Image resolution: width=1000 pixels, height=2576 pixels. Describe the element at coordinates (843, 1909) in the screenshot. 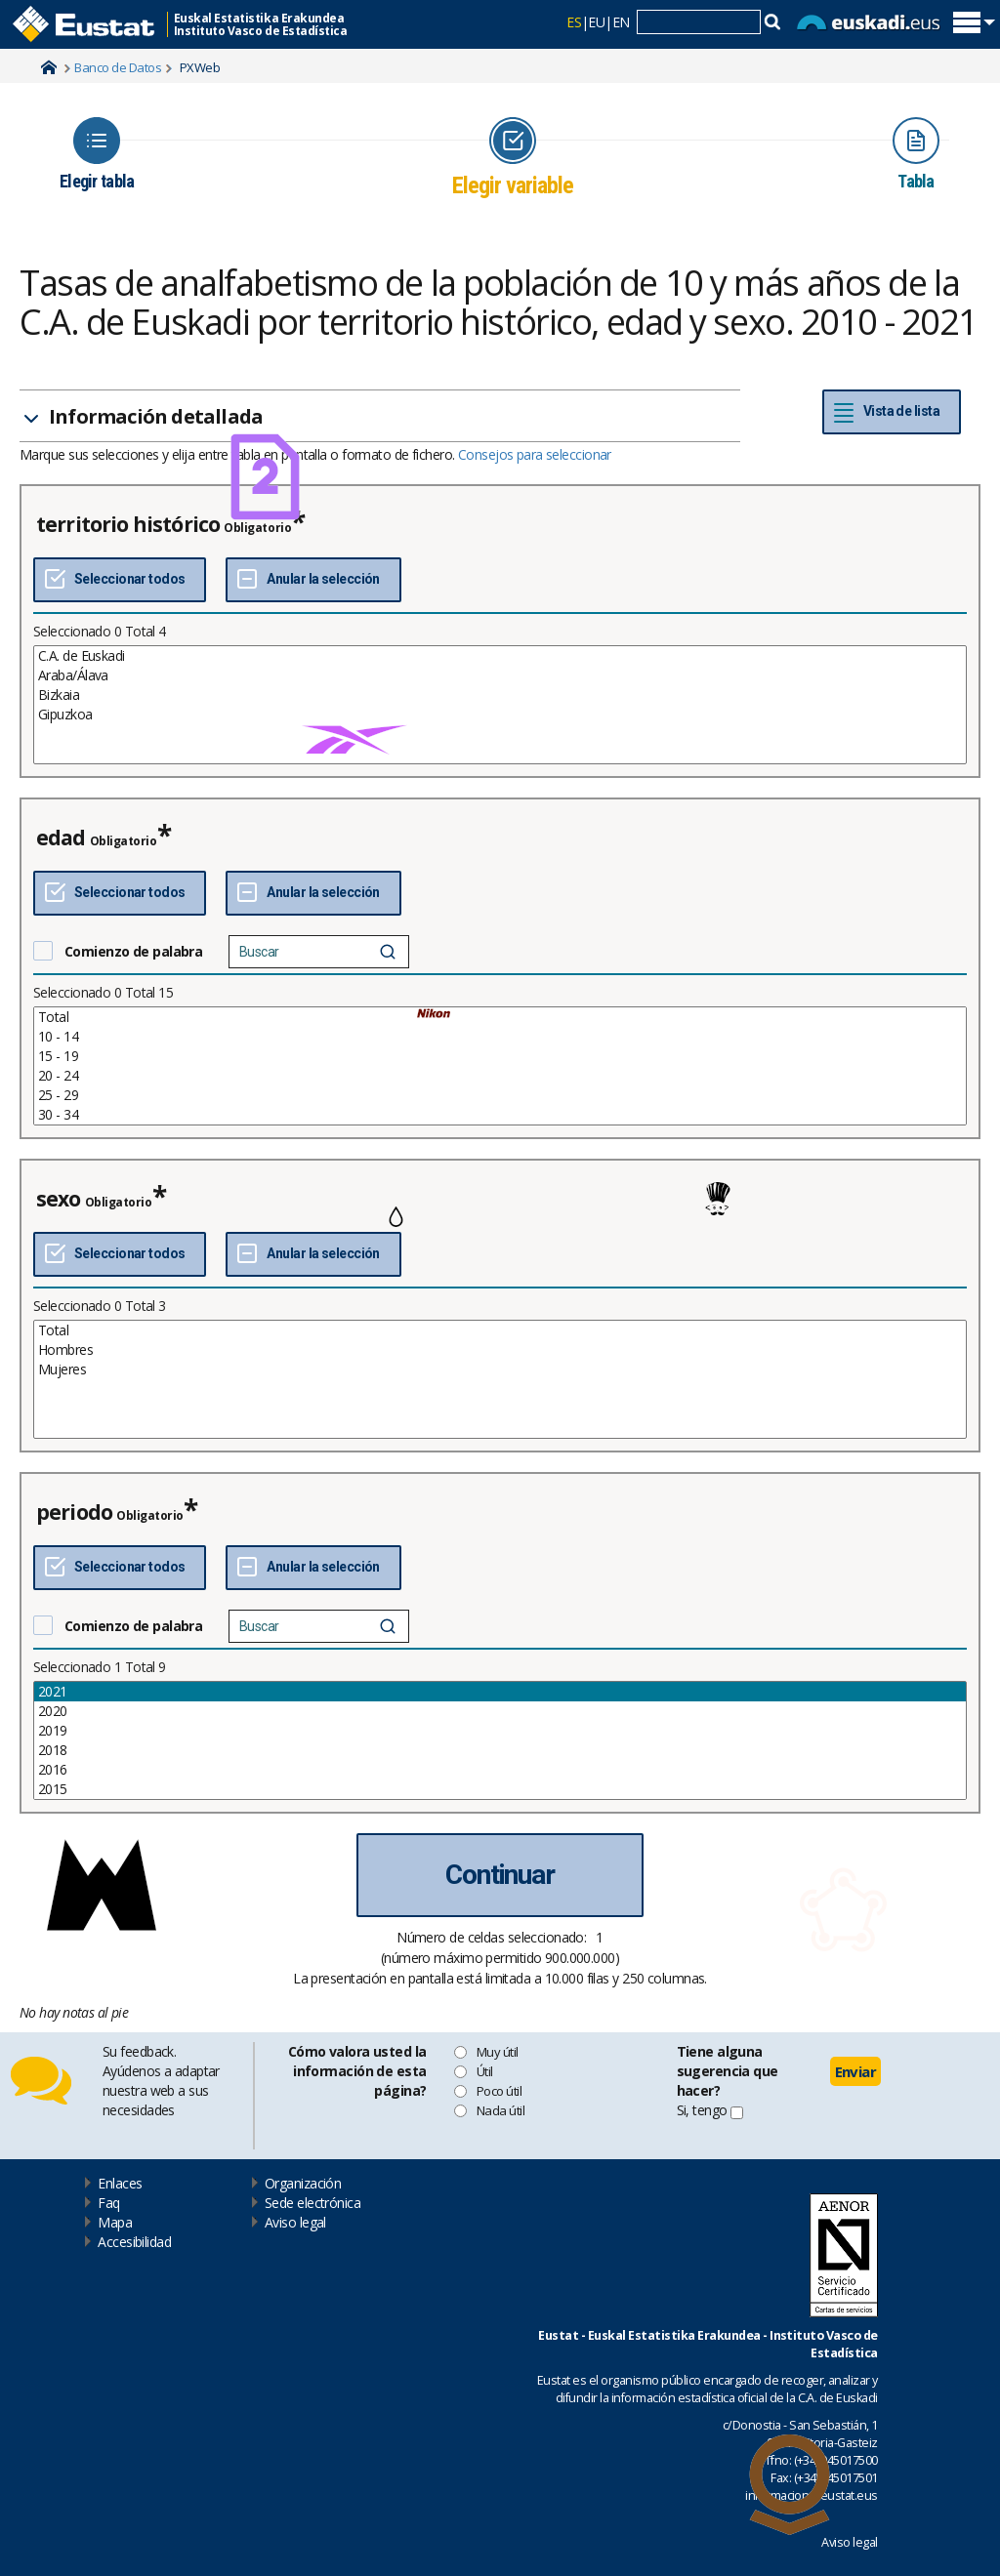

I see `fastlane app automation tool logo` at that location.